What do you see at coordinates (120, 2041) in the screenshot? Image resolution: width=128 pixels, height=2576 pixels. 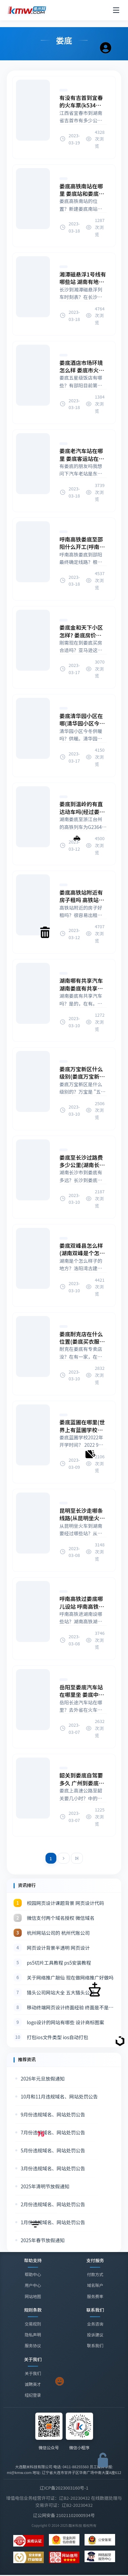 I see `UIkit framework logo` at bounding box center [120, 2041].